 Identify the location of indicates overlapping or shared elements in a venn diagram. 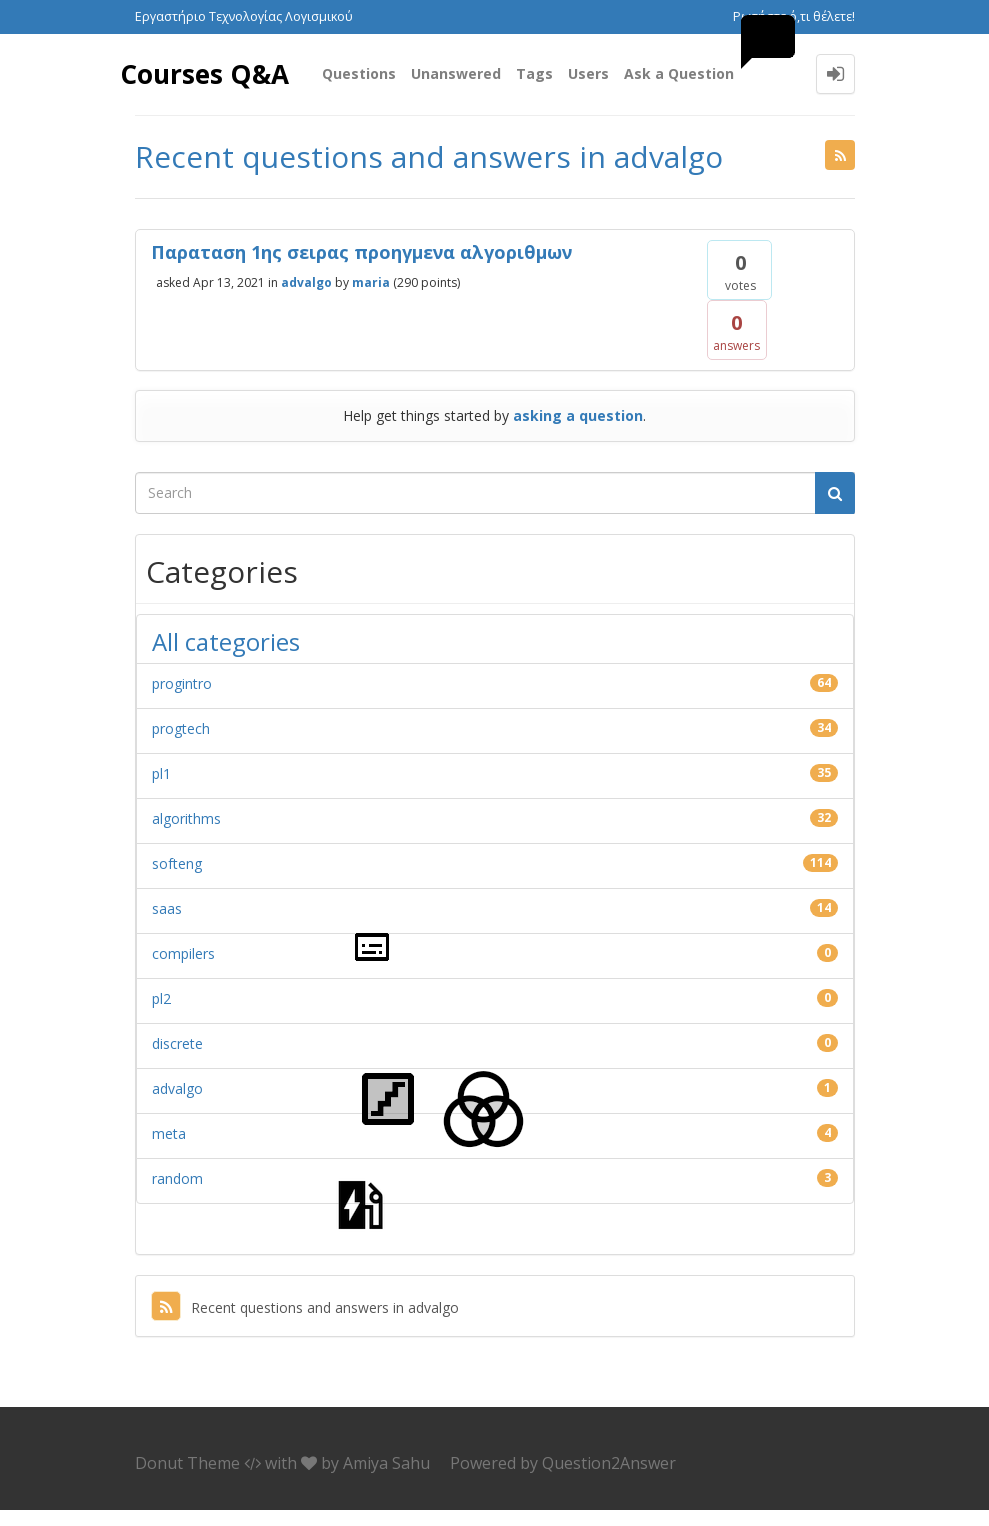
(483, 1110).